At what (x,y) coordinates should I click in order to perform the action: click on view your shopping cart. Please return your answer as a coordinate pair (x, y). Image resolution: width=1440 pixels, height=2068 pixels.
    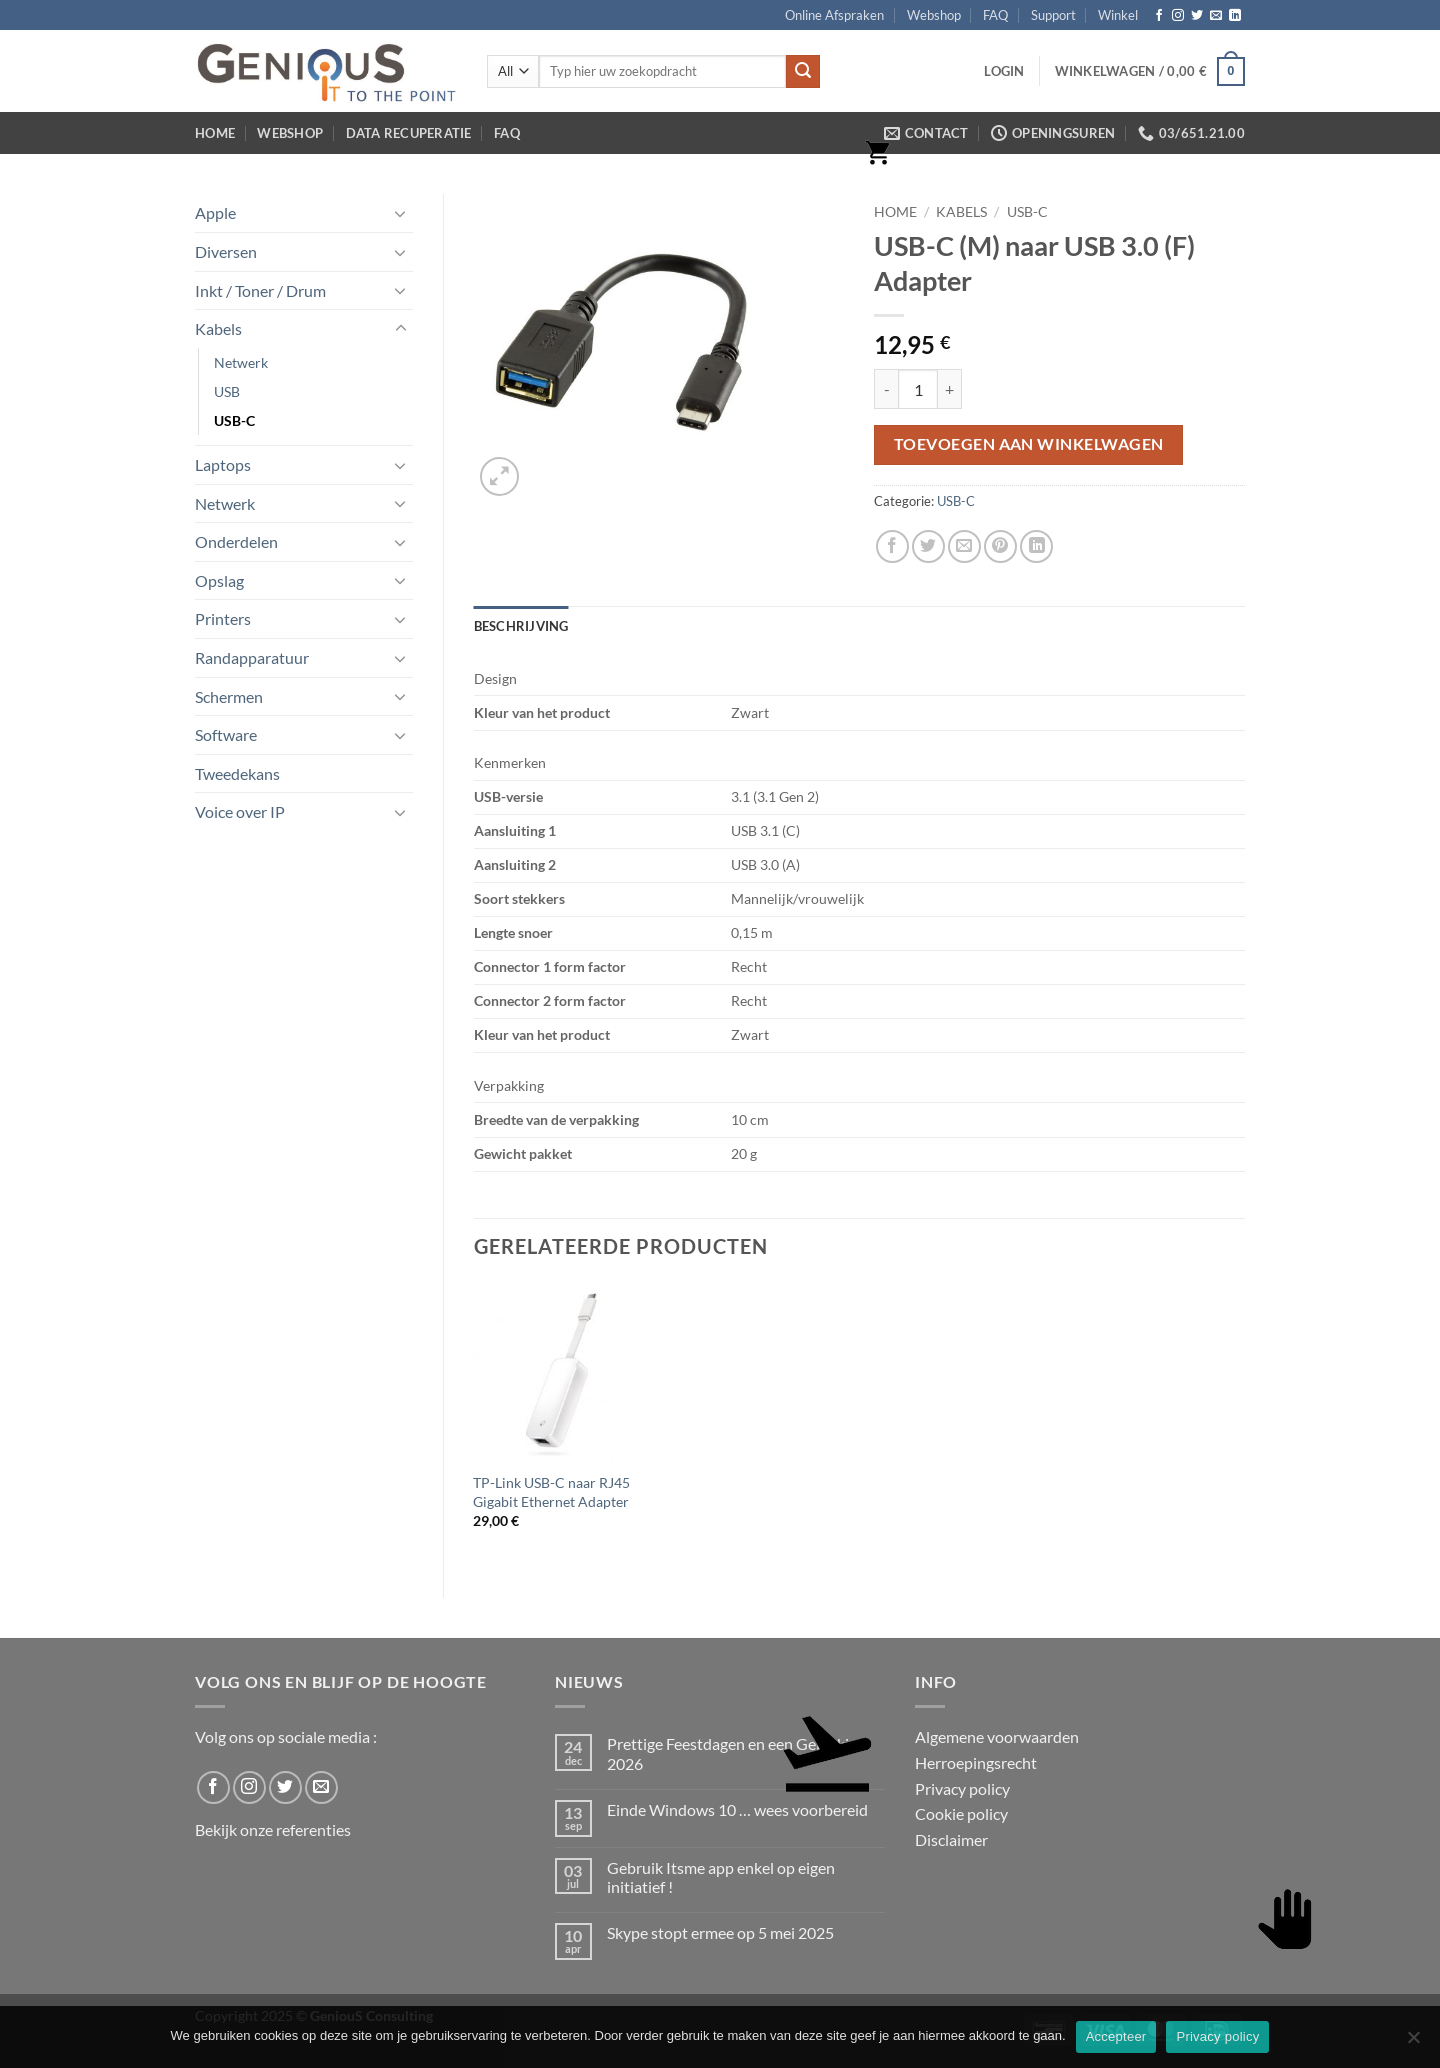
    Looking at the image, I should click on (878, 152).